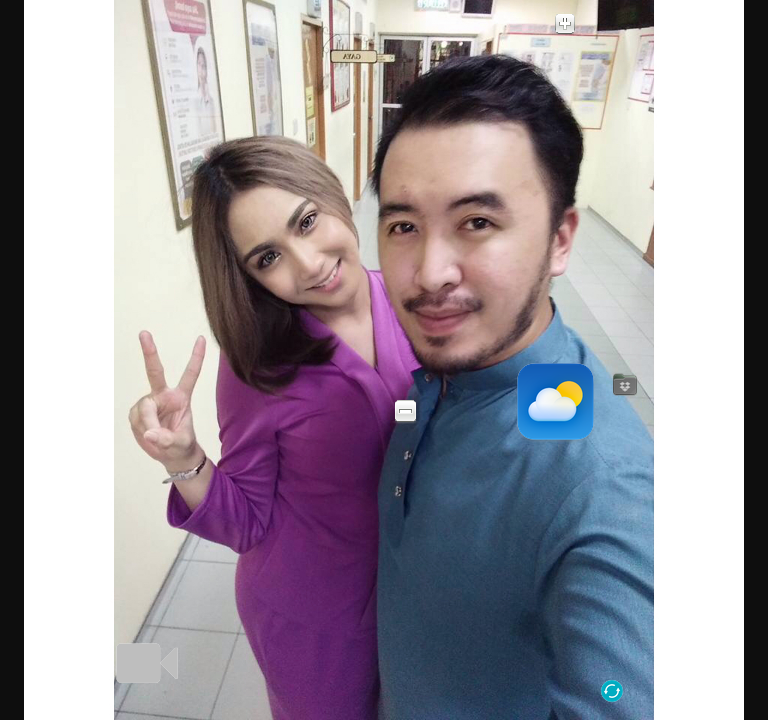  Describe the element at coordinates (565, 23) in the screenshot. I see `zoom in to enlarge content` at that location.